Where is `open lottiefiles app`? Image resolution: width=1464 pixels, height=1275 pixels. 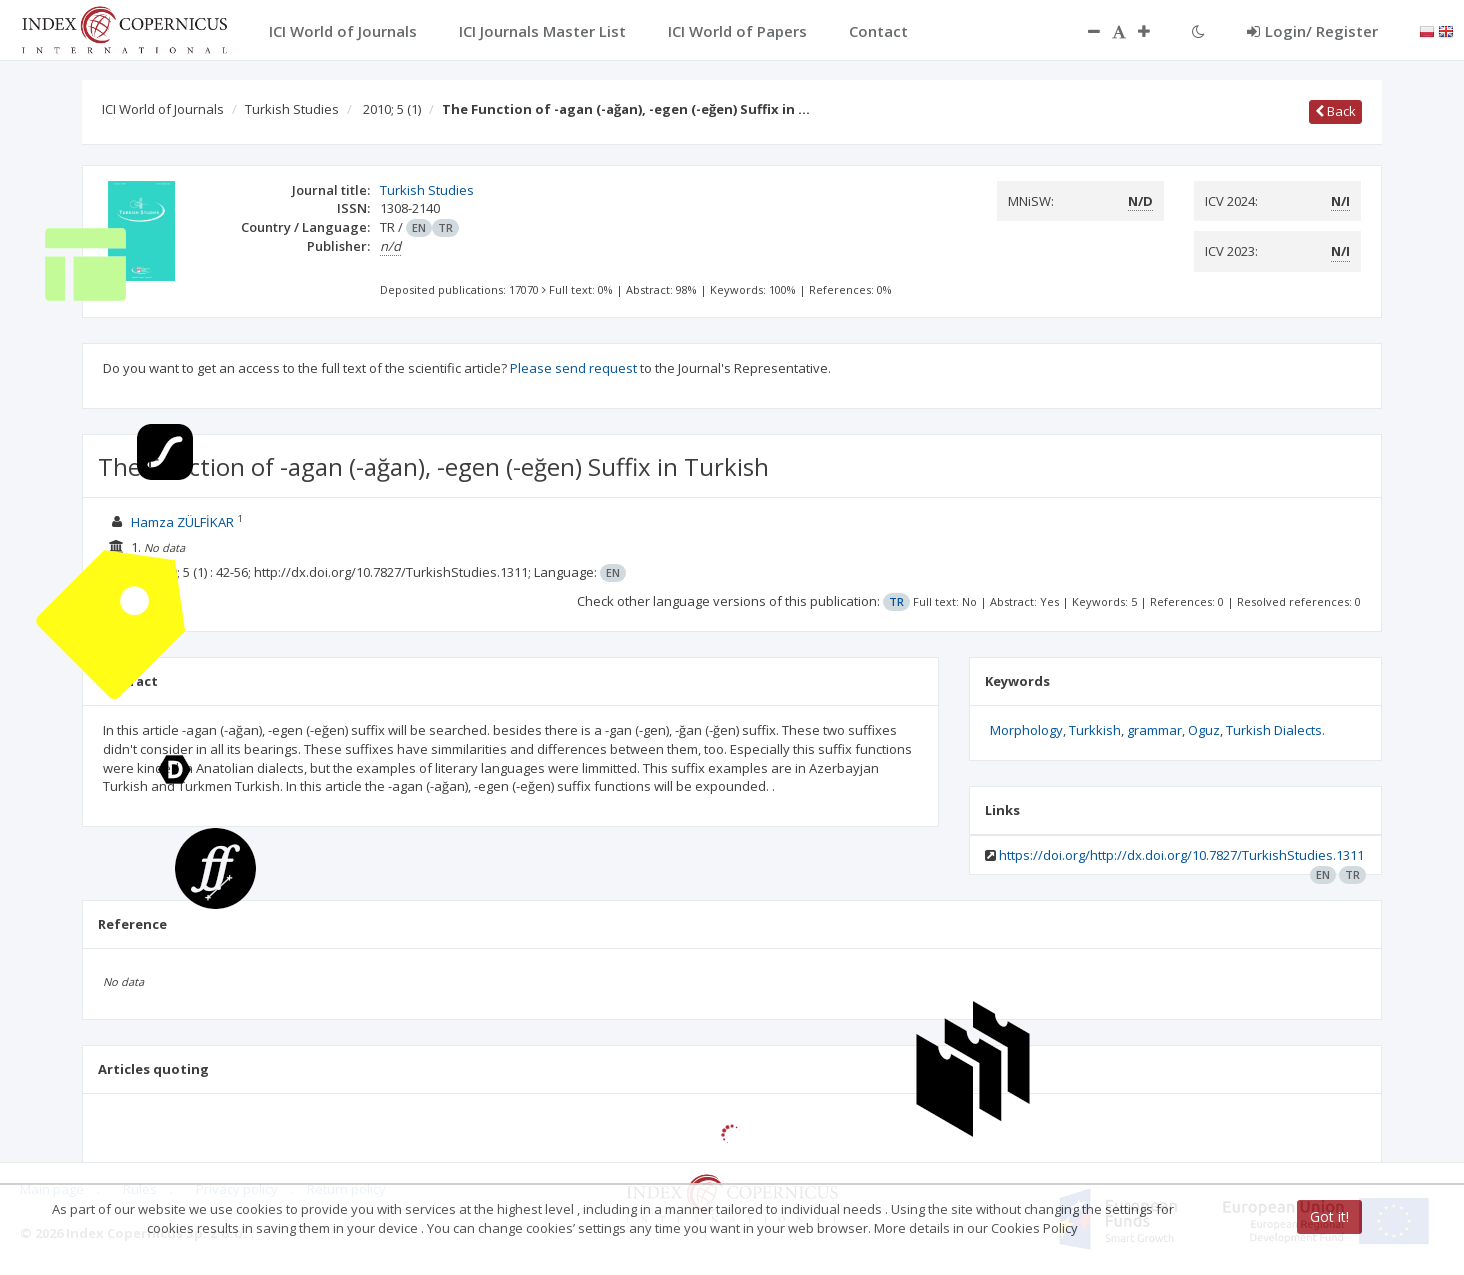
open lottiefiles app is located at coordinates (165, 452).